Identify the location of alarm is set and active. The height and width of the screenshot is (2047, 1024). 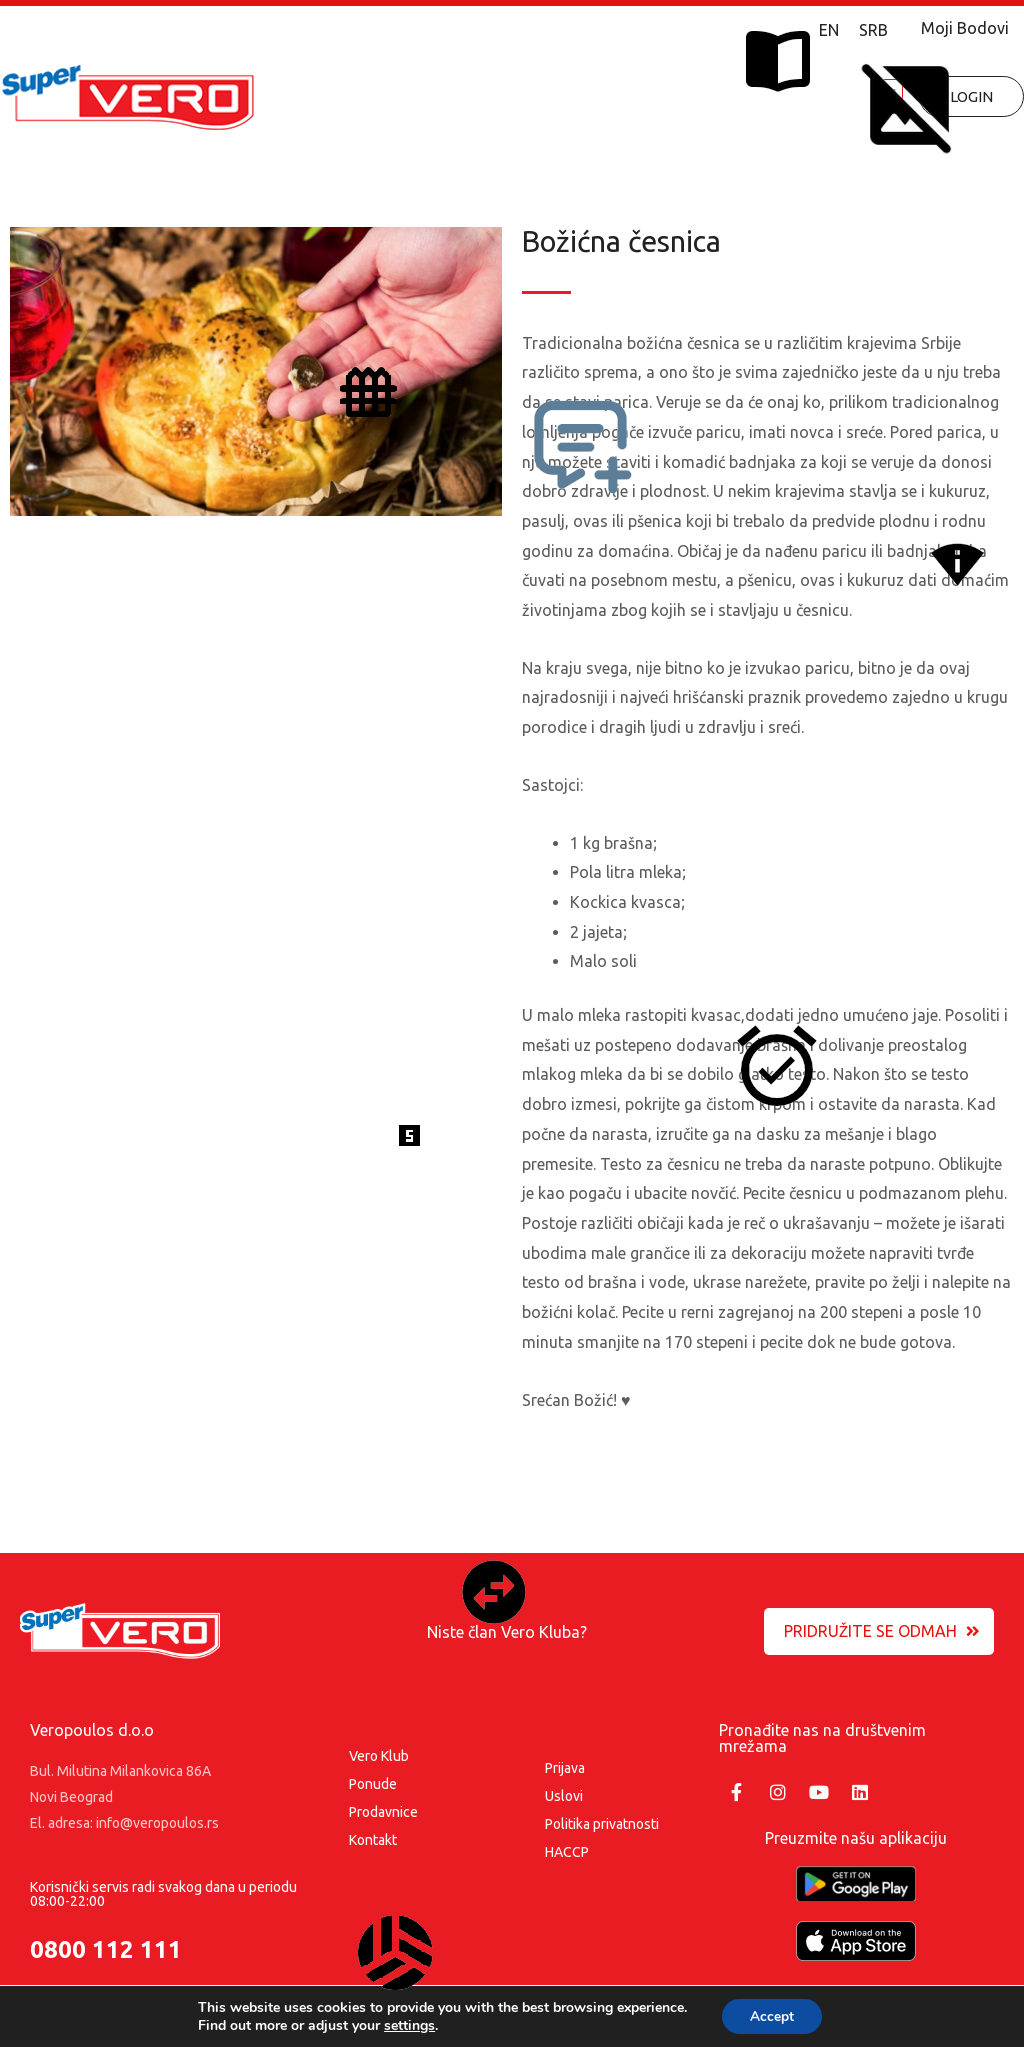
(777, 1066).